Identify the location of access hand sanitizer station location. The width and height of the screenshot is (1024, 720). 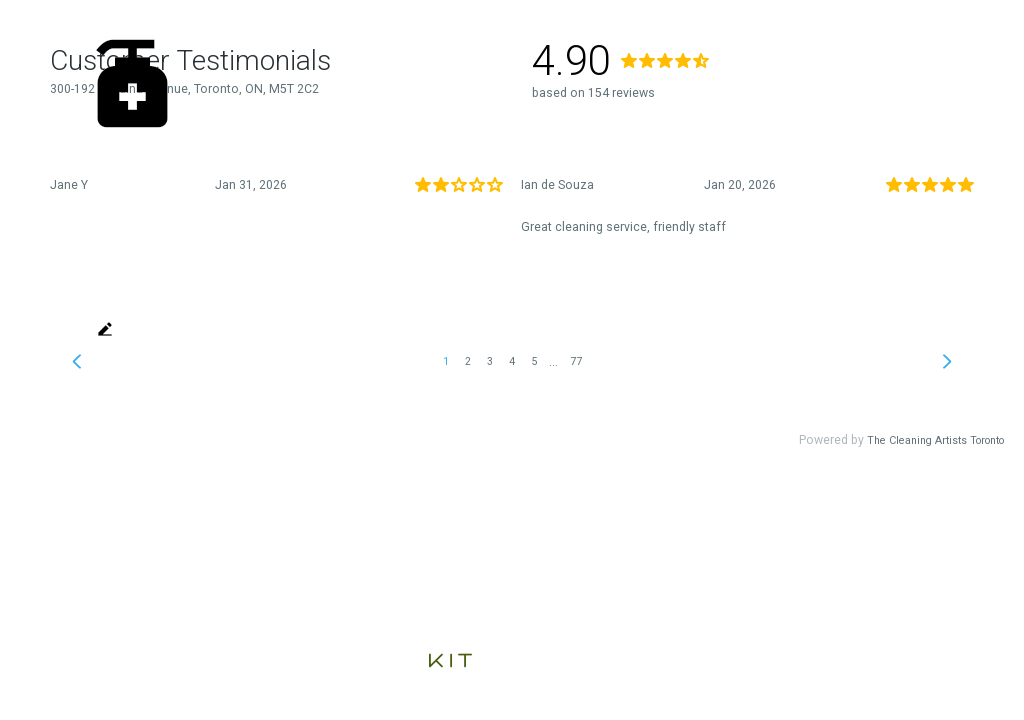
(132, 83).